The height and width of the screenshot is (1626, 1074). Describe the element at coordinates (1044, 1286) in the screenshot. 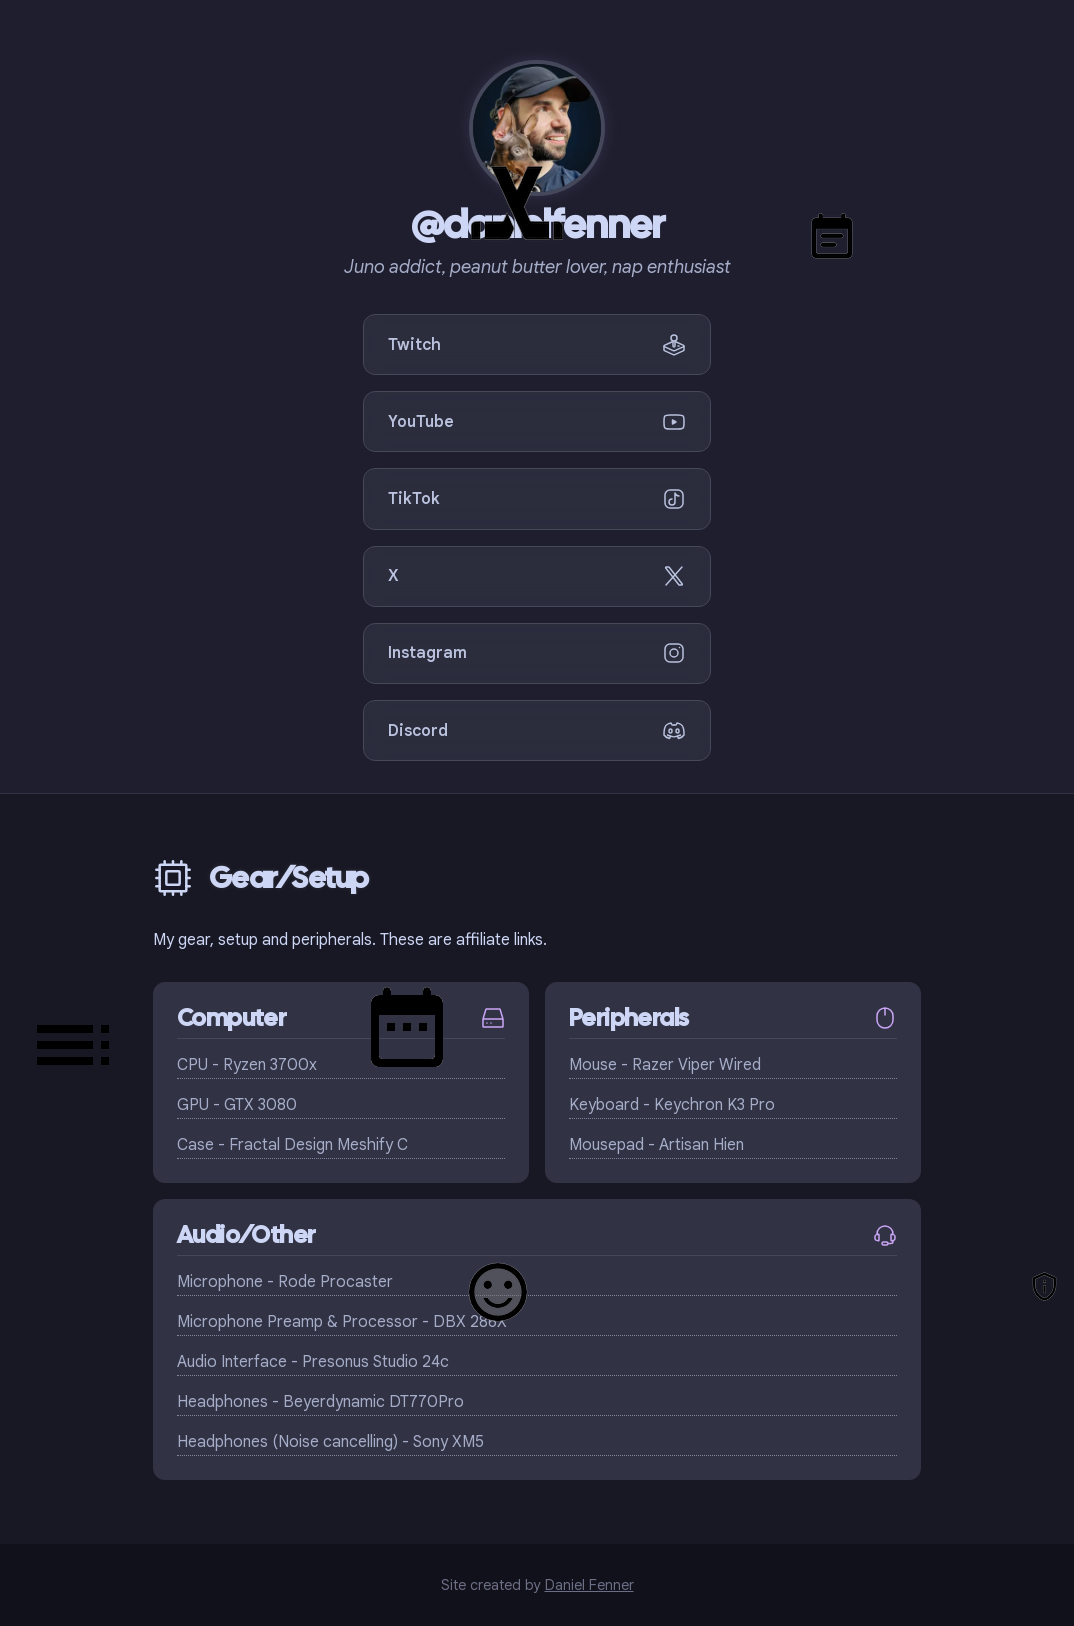

I see `view privacy policy or security information` at that location.